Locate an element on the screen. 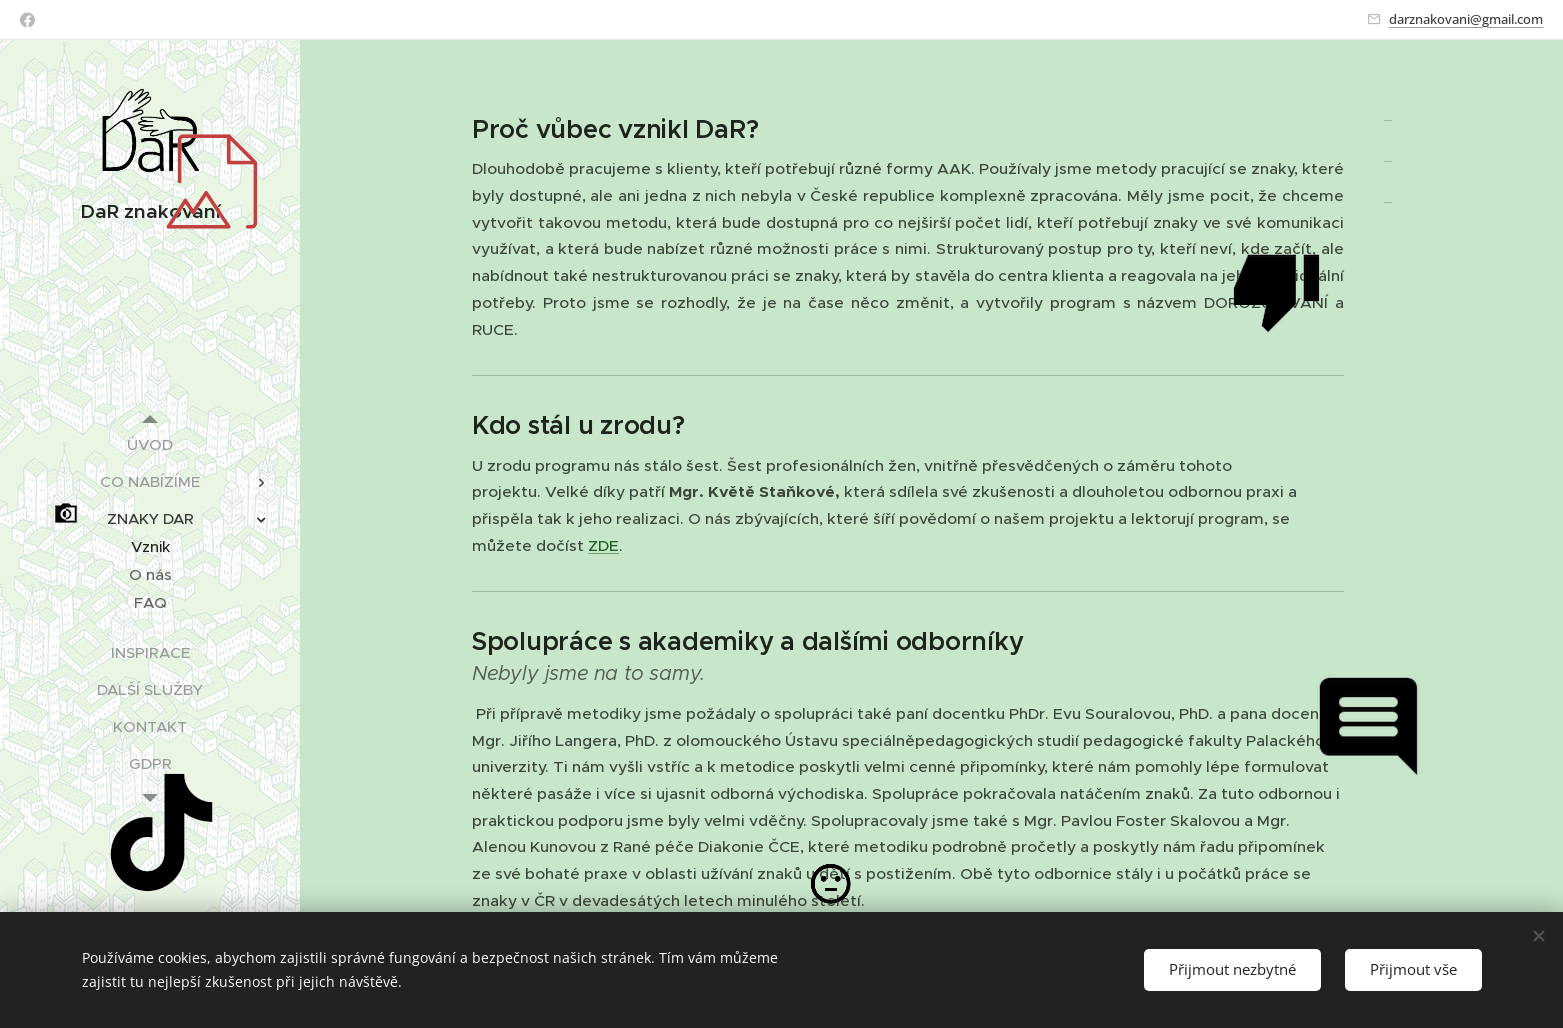 The image size is (1563, 1028). view image file is located at coordinates (217, 181).